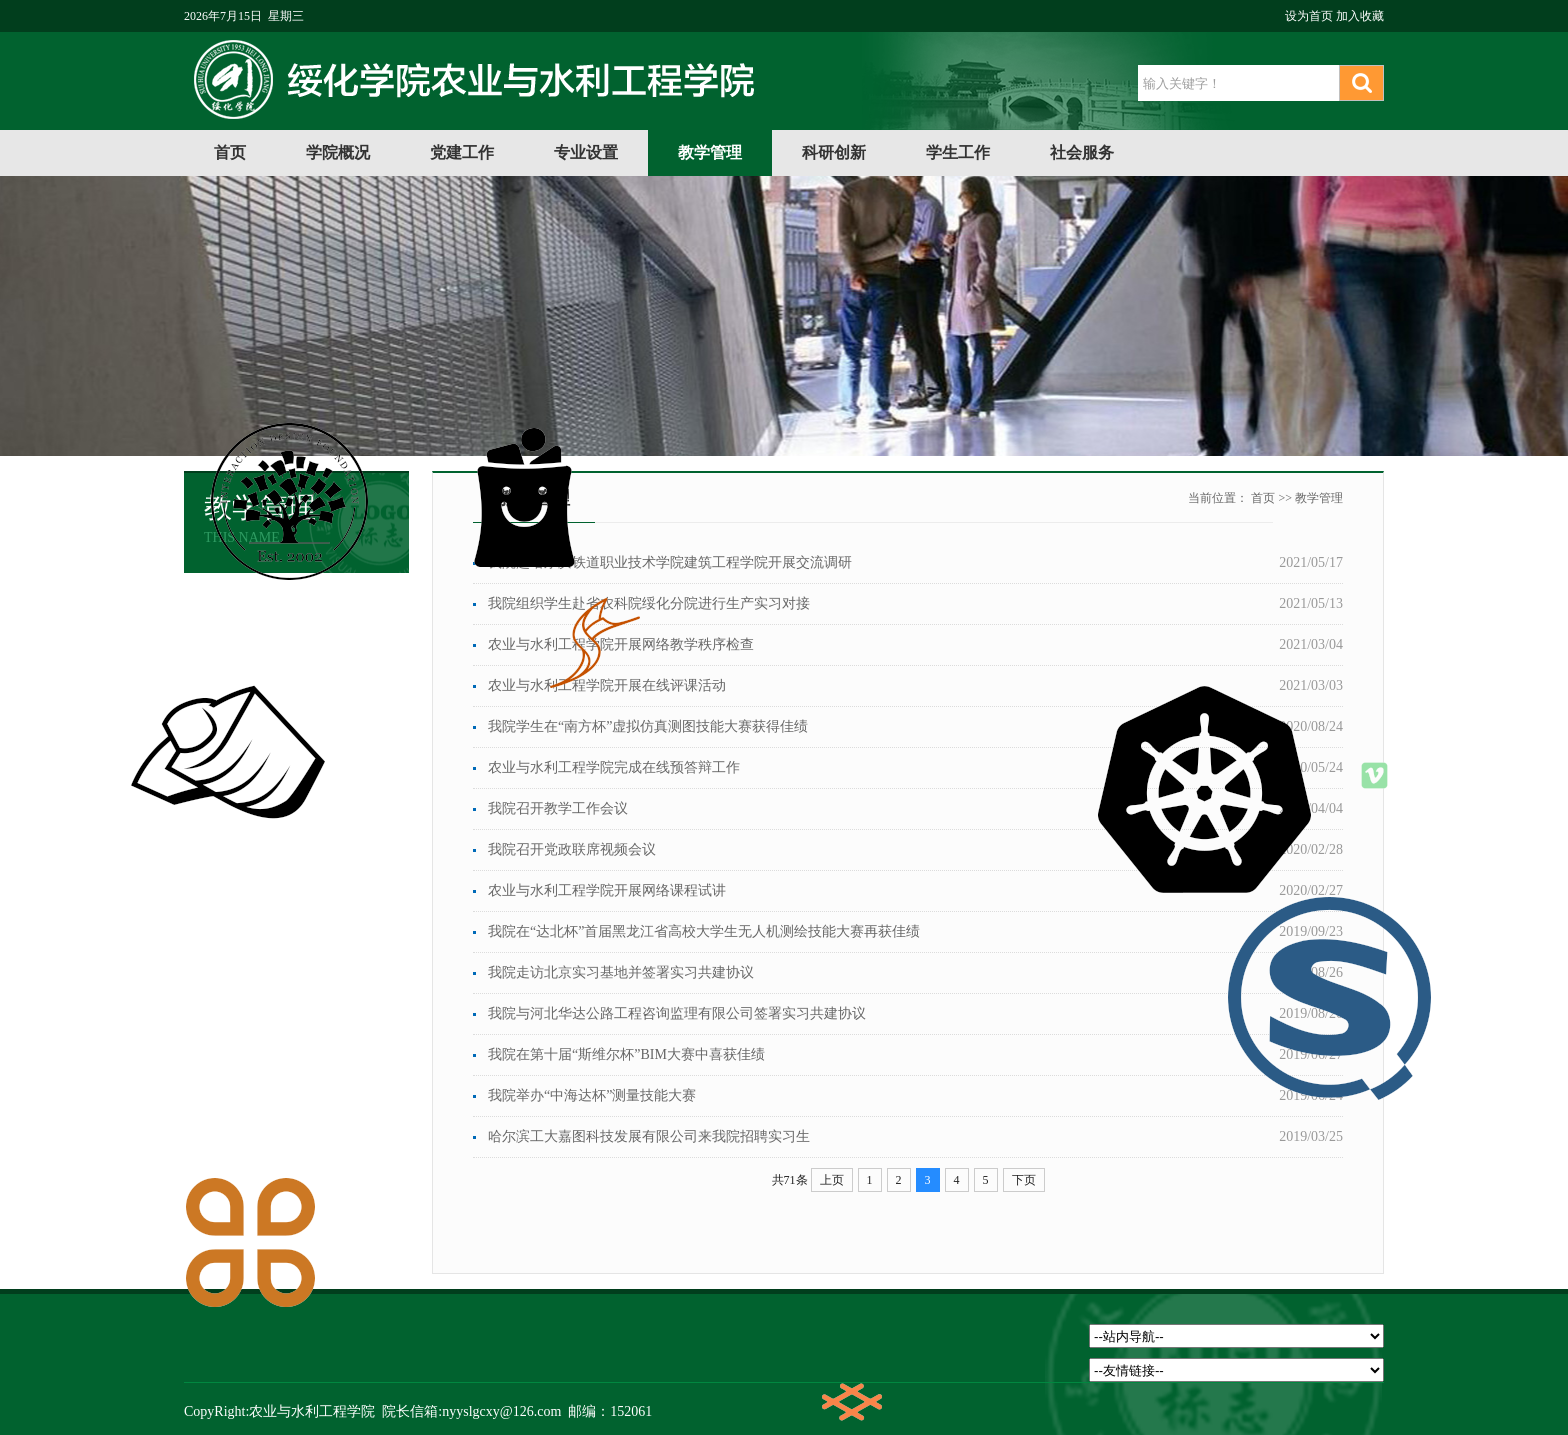 Image resolution: width=1568 pixels, height=1435 pixels. What do you see at coordinates (289, 501) in the screenshot?
I see `visit the Interaction Design Foundation website` at bounding box center [289, 501].